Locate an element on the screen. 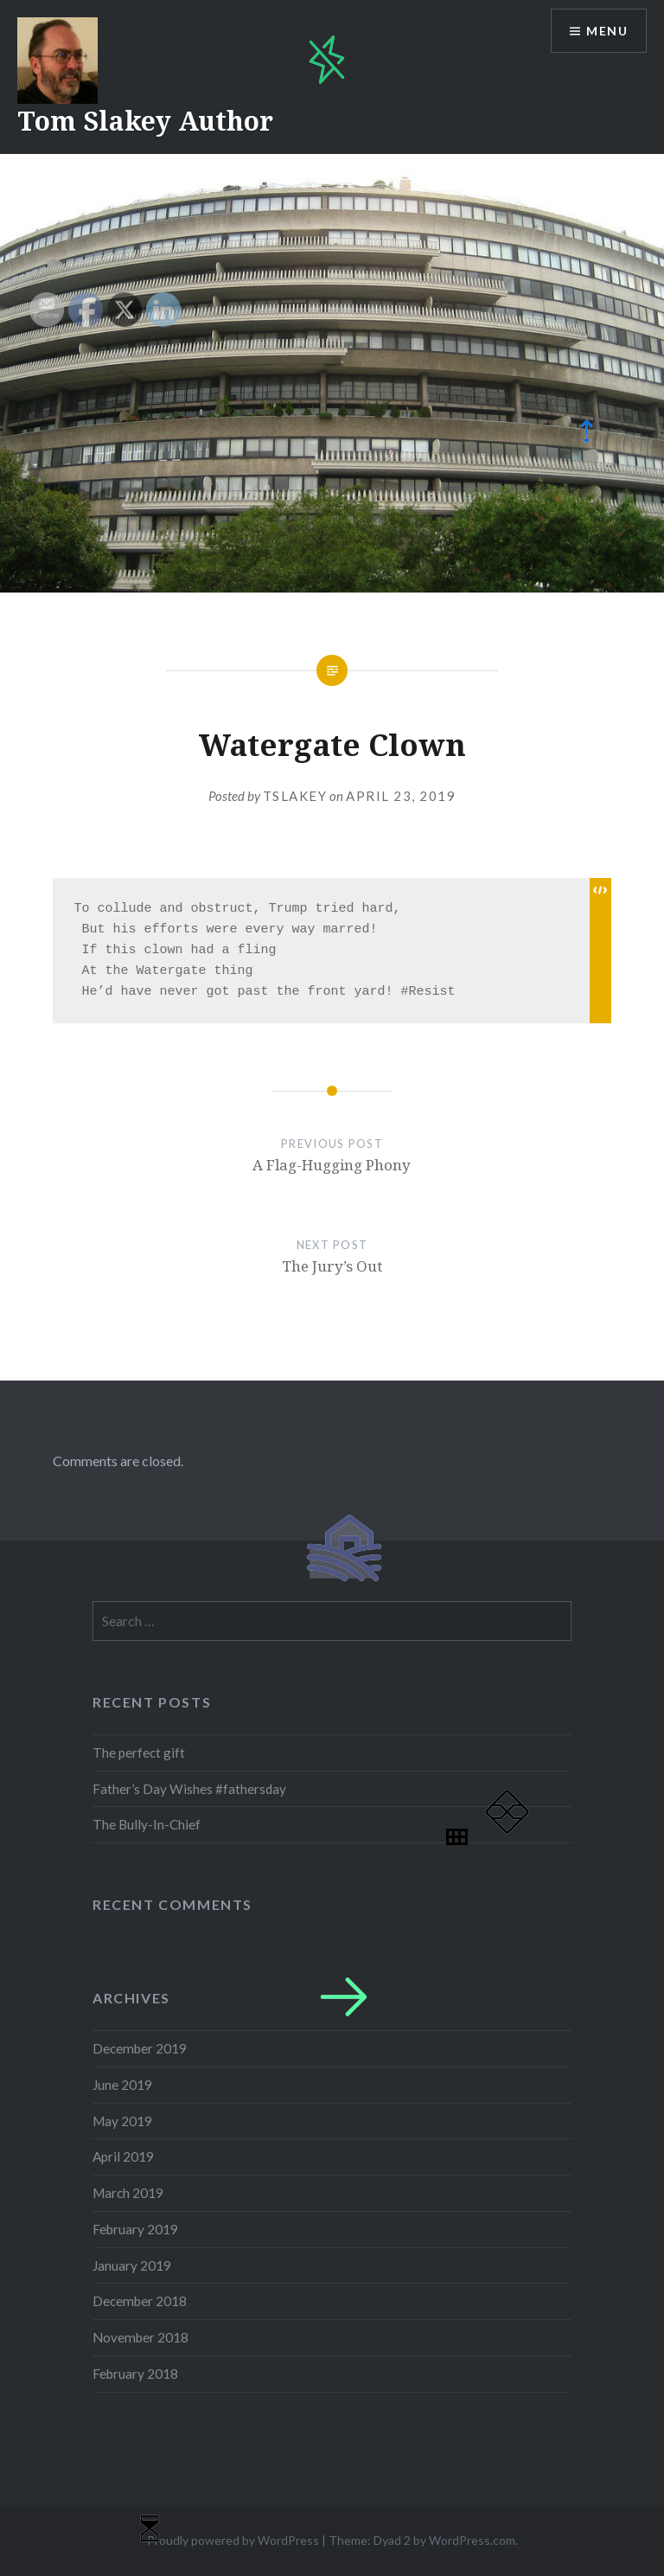 The image size is (664, 2576). switch to grid view is located at coordinates (456, 1837).